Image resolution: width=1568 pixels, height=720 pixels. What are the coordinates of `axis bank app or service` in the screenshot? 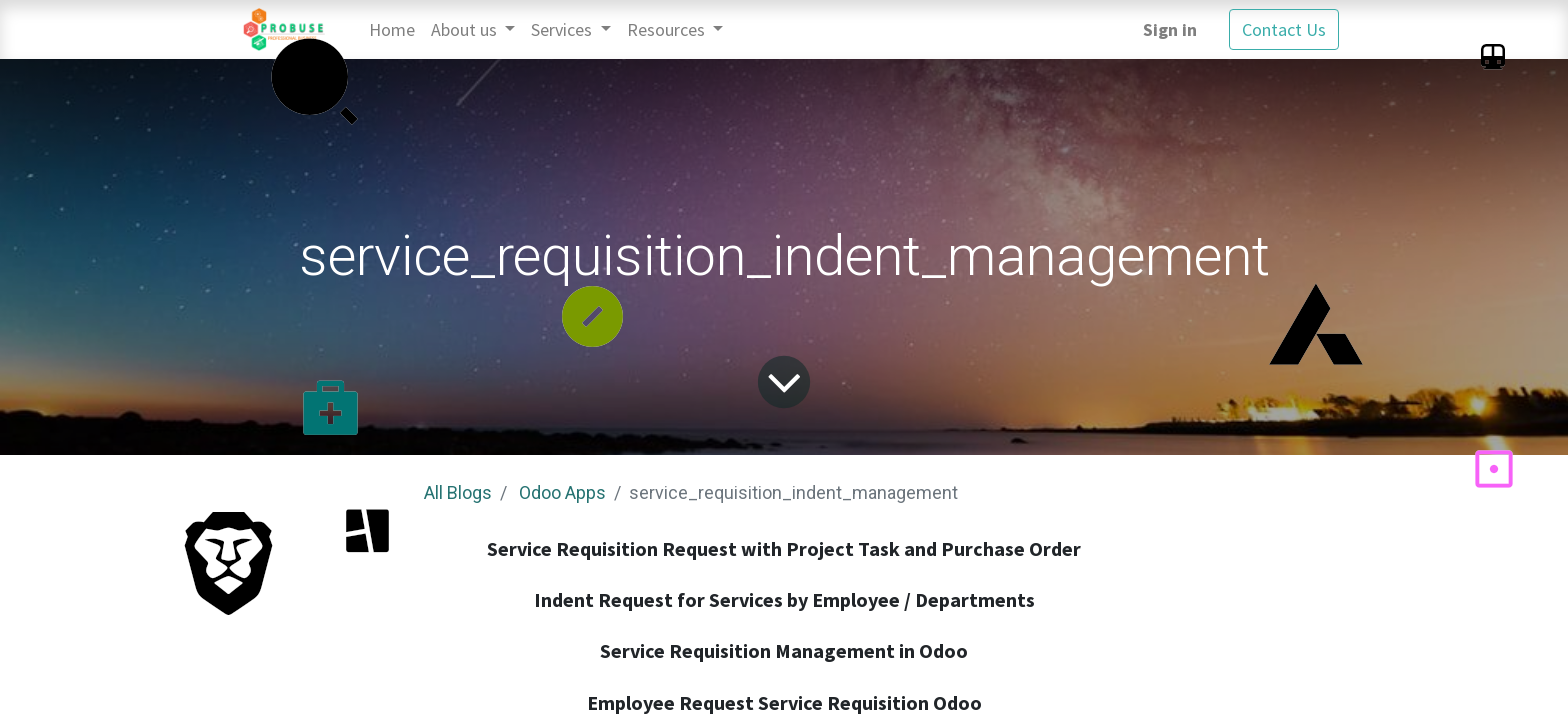 It's located at (1316, 324).